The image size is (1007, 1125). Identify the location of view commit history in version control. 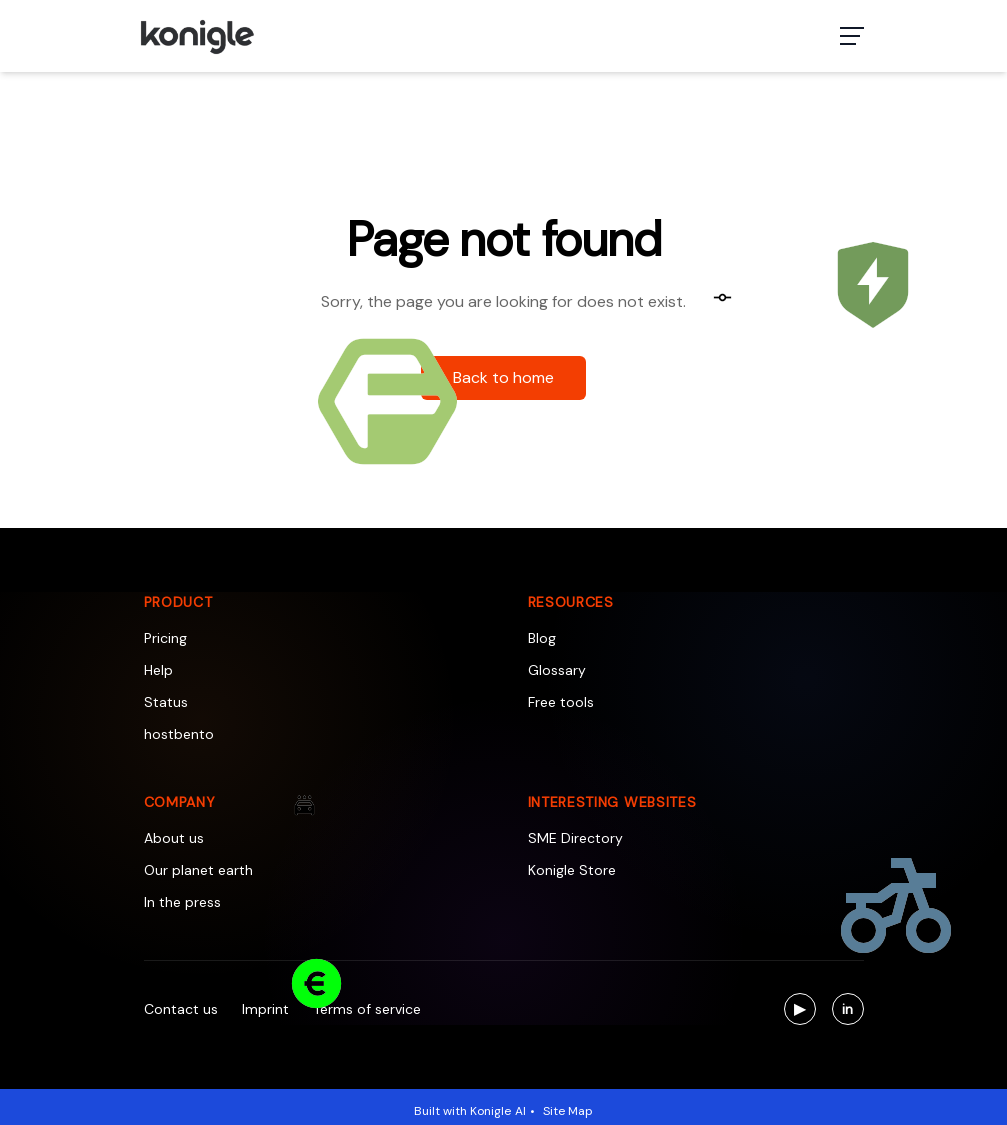
(722, 297).